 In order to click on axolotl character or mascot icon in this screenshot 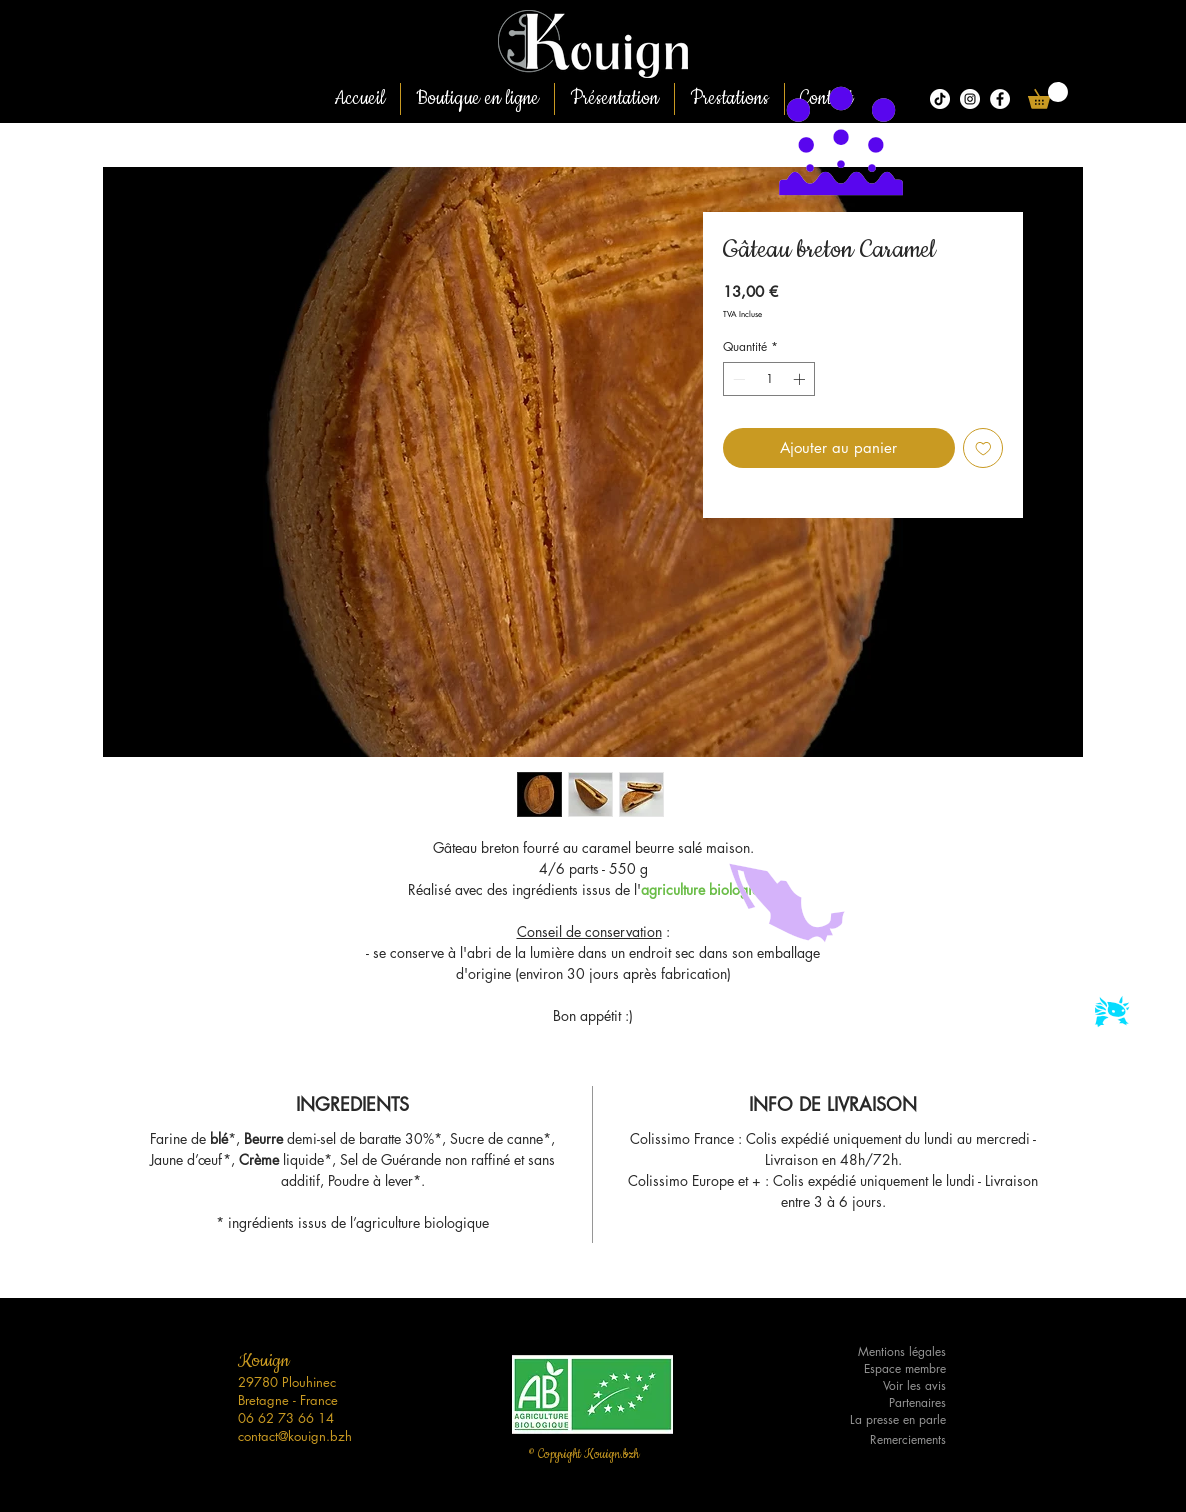, I will do `click(1112, 1010)`.